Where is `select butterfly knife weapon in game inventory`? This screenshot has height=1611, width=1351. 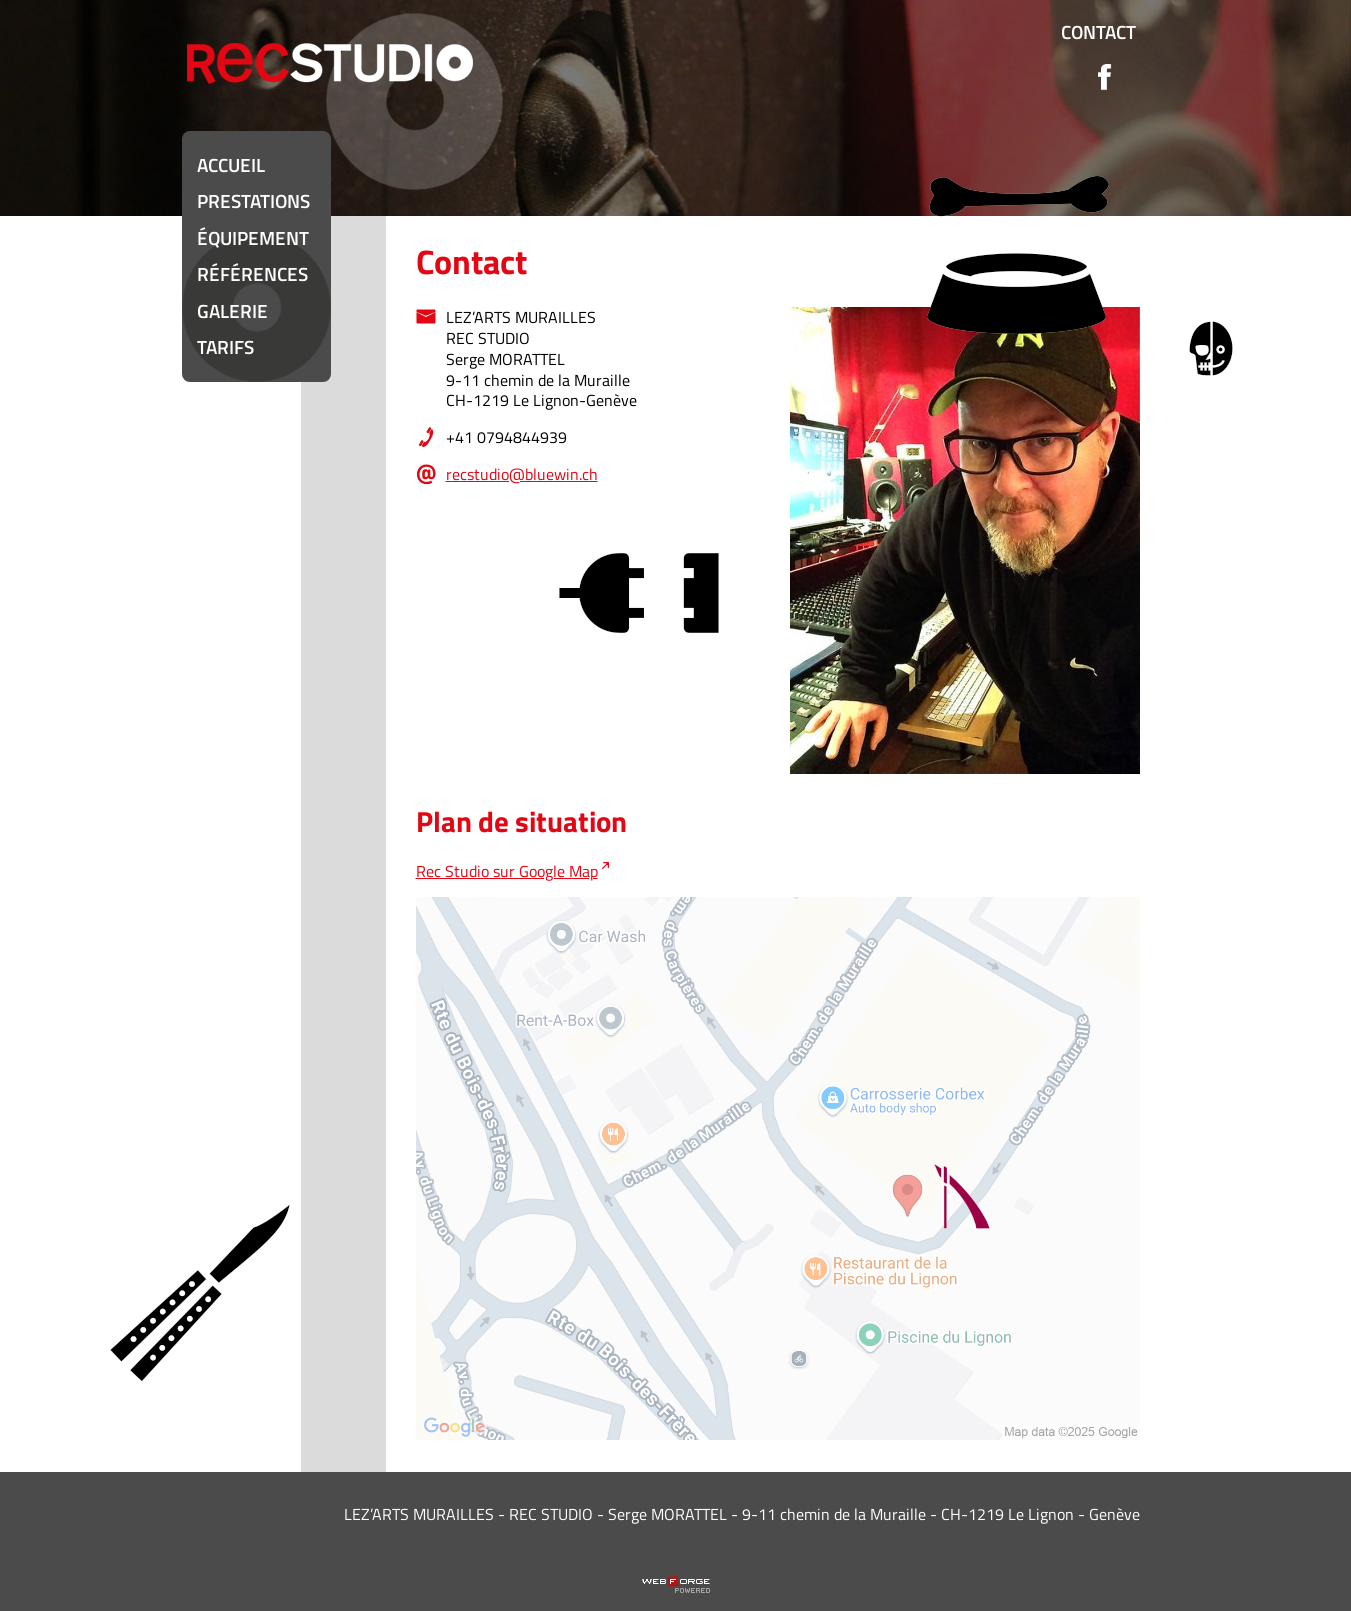
select butterfly knife weapon in game inventory is located at coordinates (200, 1293).